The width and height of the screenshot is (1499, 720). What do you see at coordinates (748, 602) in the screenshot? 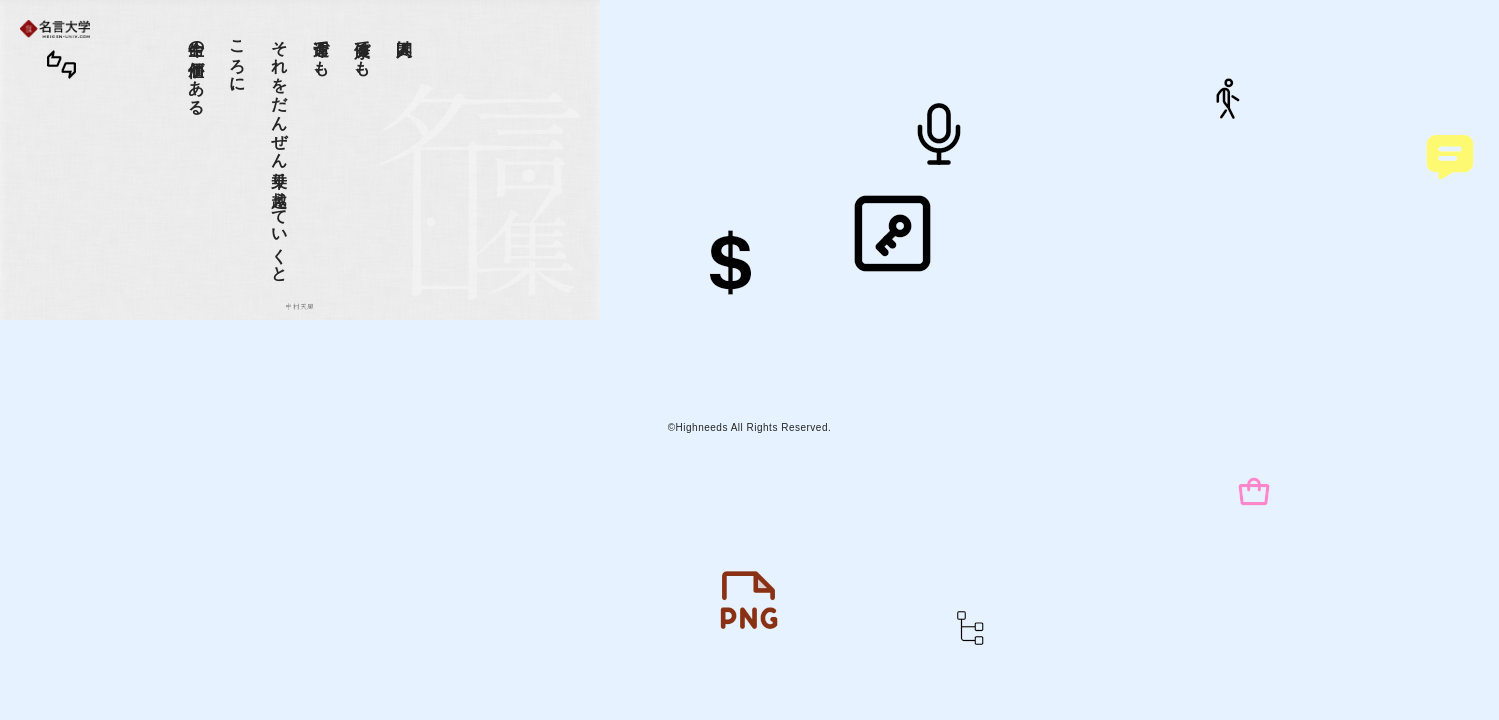
I see `a PNG image file` at bounding box center [748, 602].